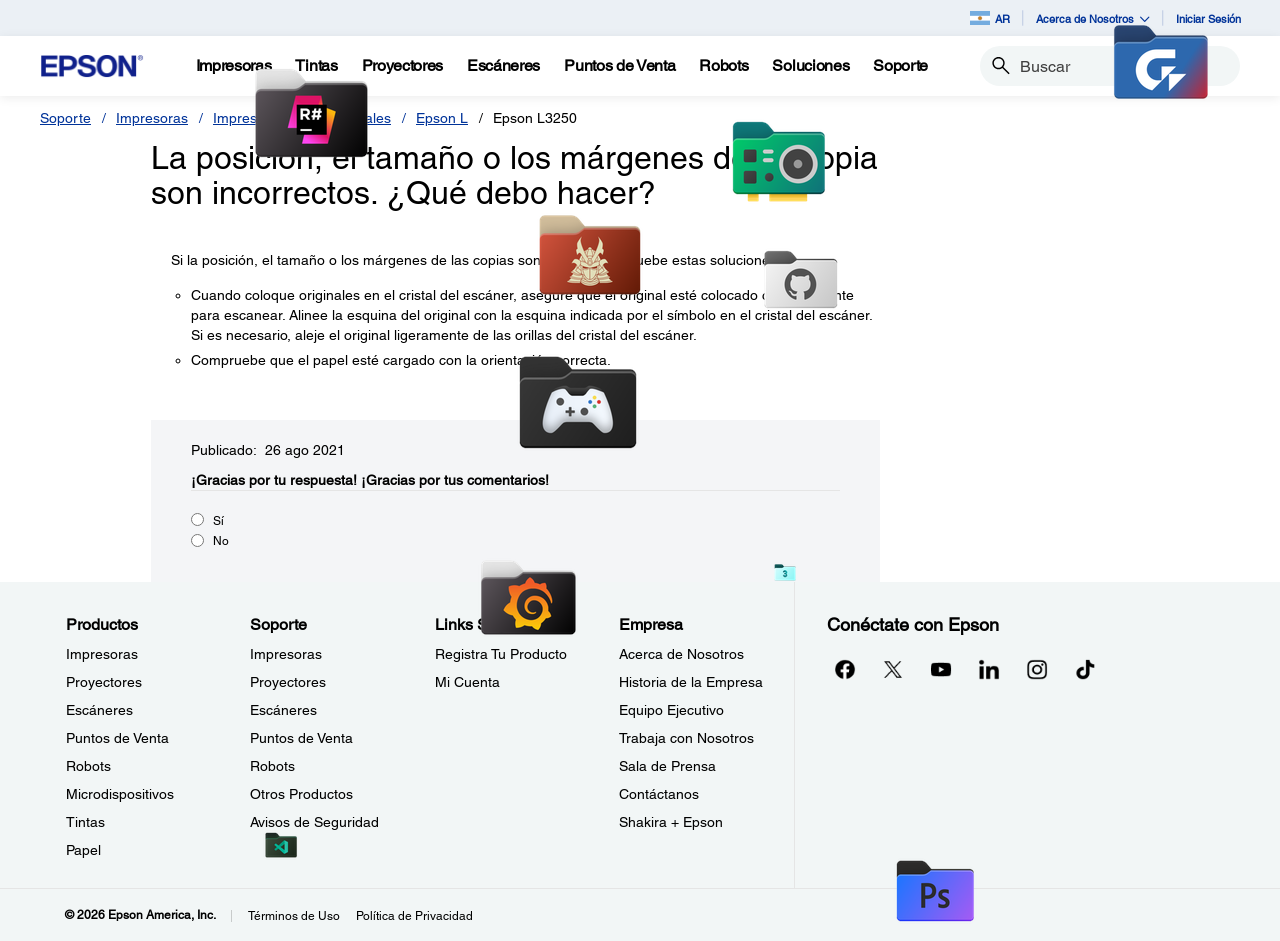 Image resolution: width=1280 pixels, height=941 pixels. I want to click on folder containing autodesk 3ds max project files, so click(785, 573).